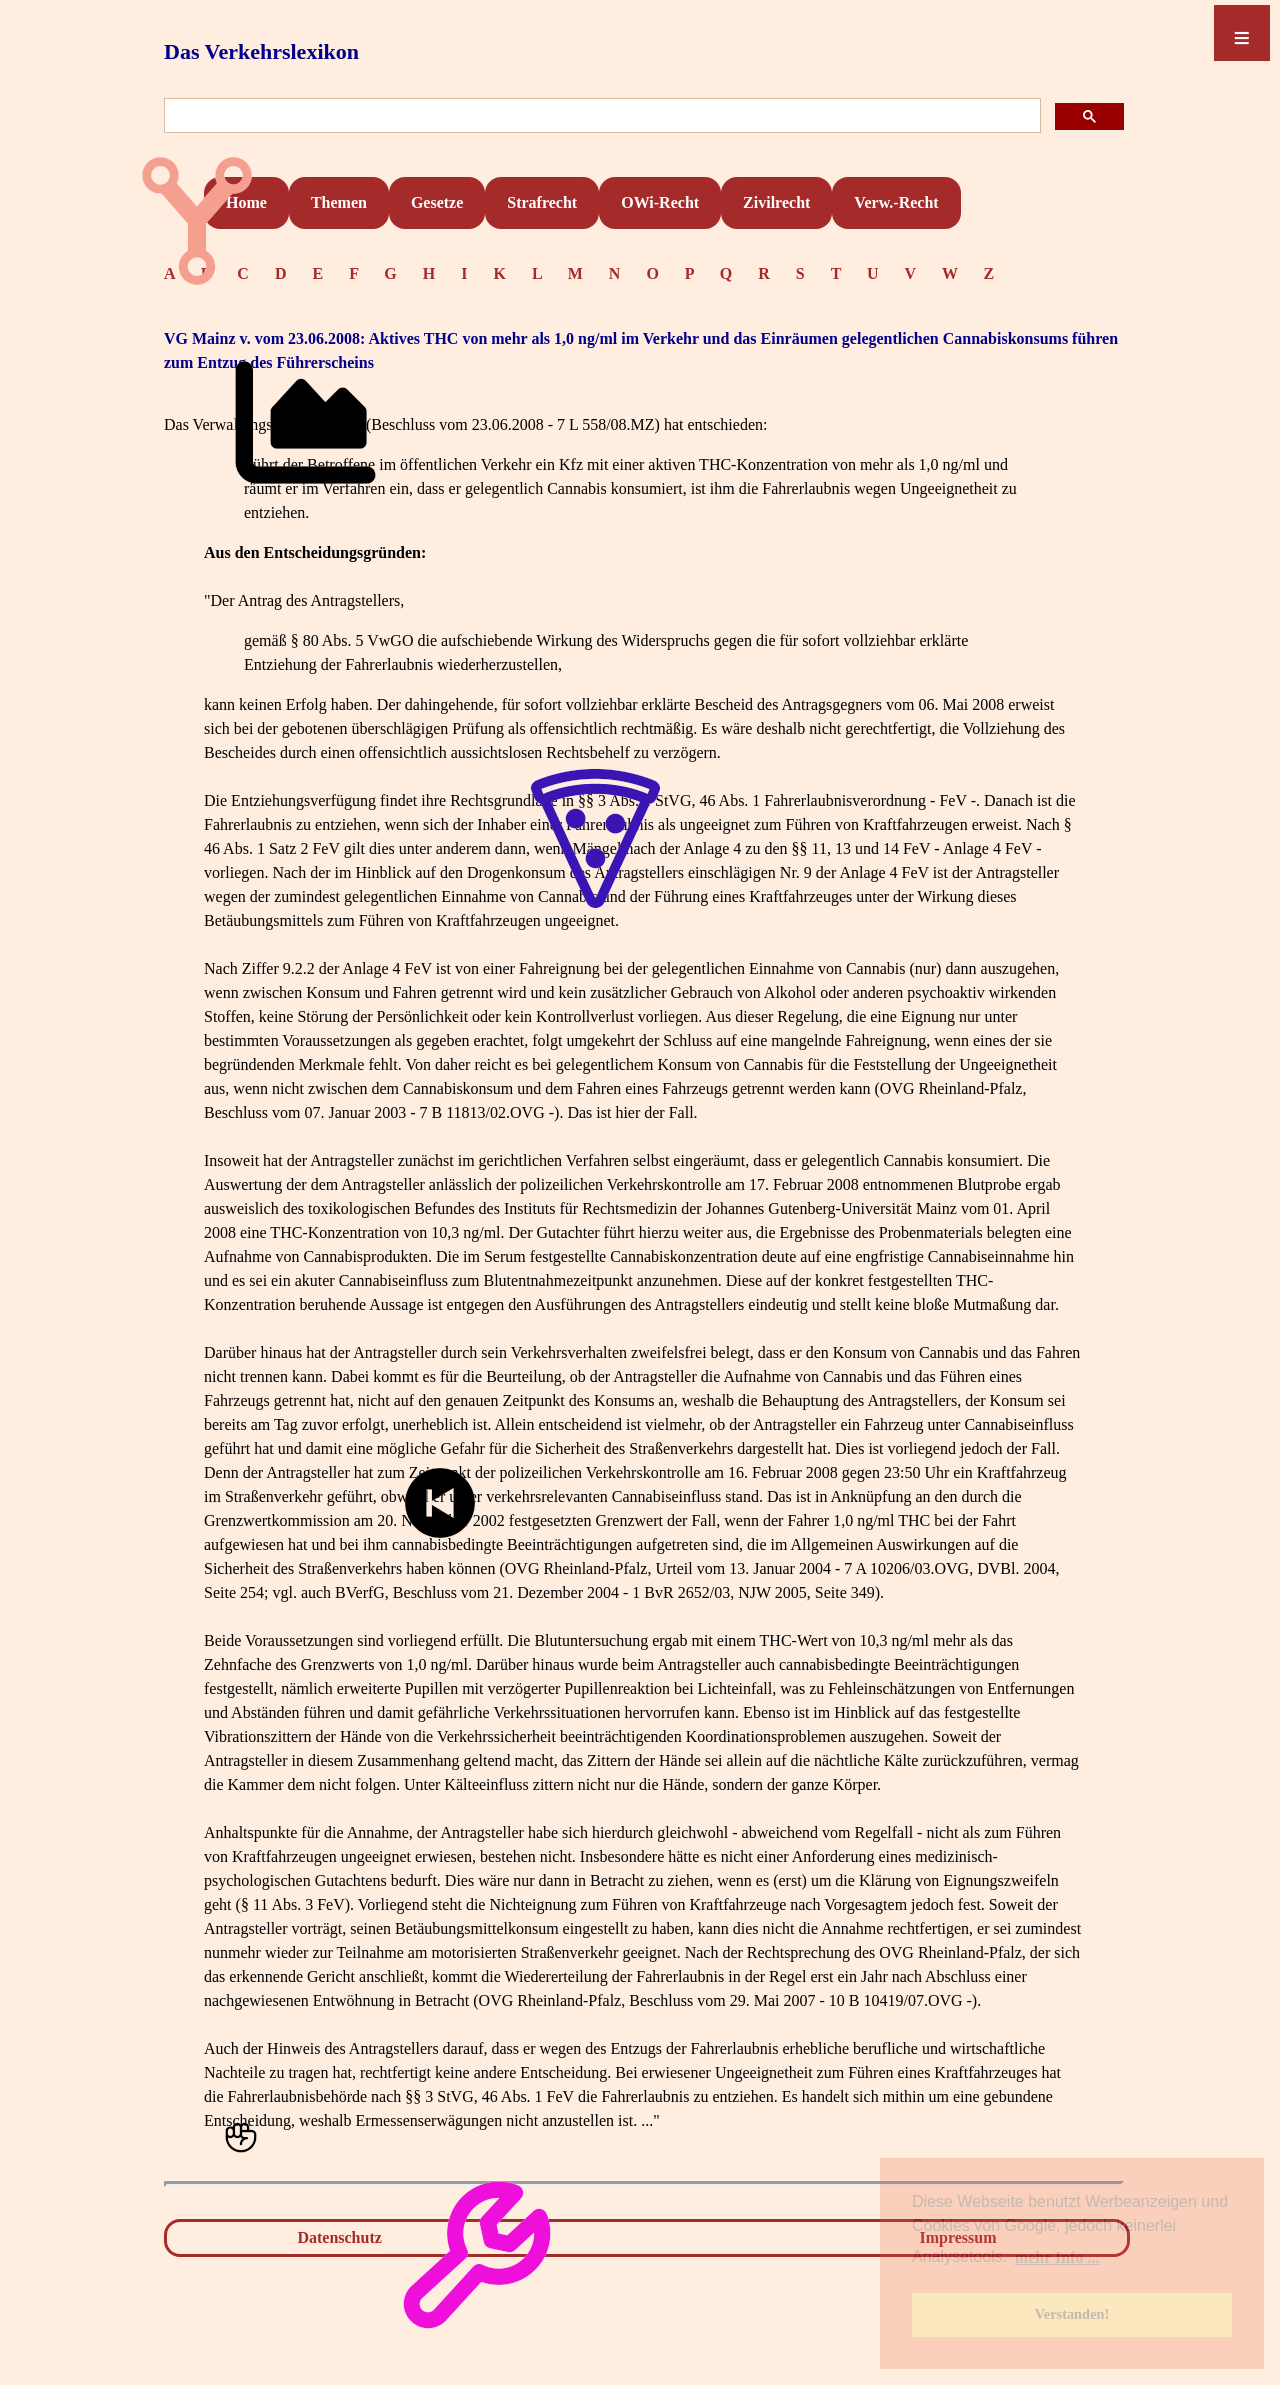 This screenshot has height=2385, width=1280. What do you see at coordinates (595, 838) in the screenshot?
I see `browse food or restaurant options` at bounding box center [595, 838].